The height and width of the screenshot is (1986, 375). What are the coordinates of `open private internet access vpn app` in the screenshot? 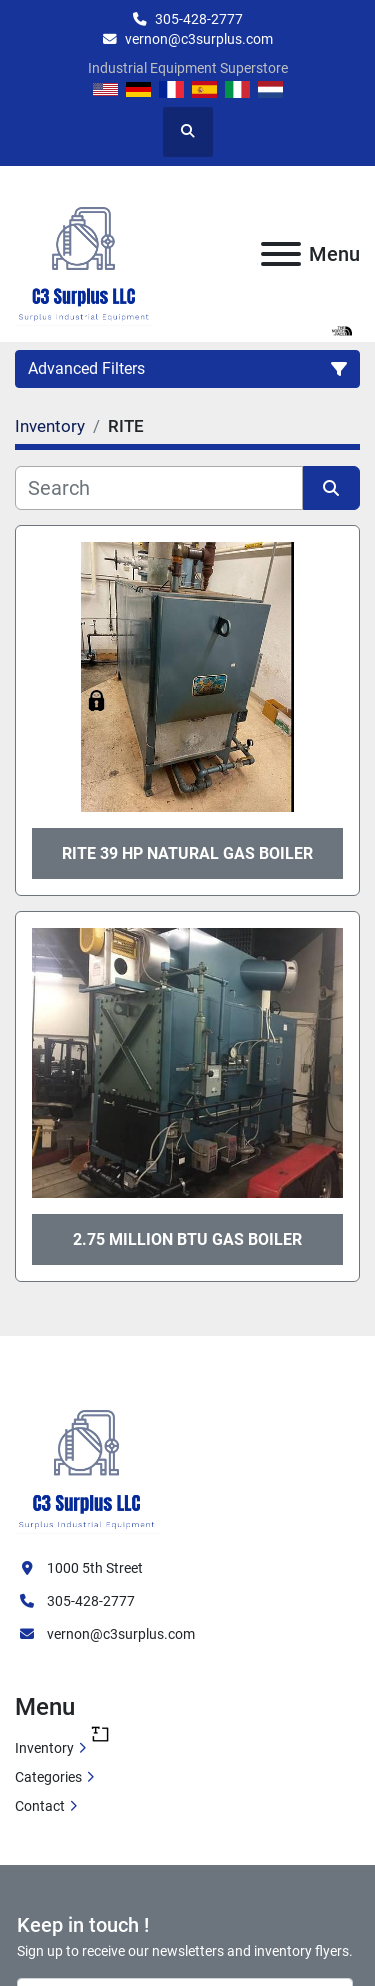 It's located at (96, 700).